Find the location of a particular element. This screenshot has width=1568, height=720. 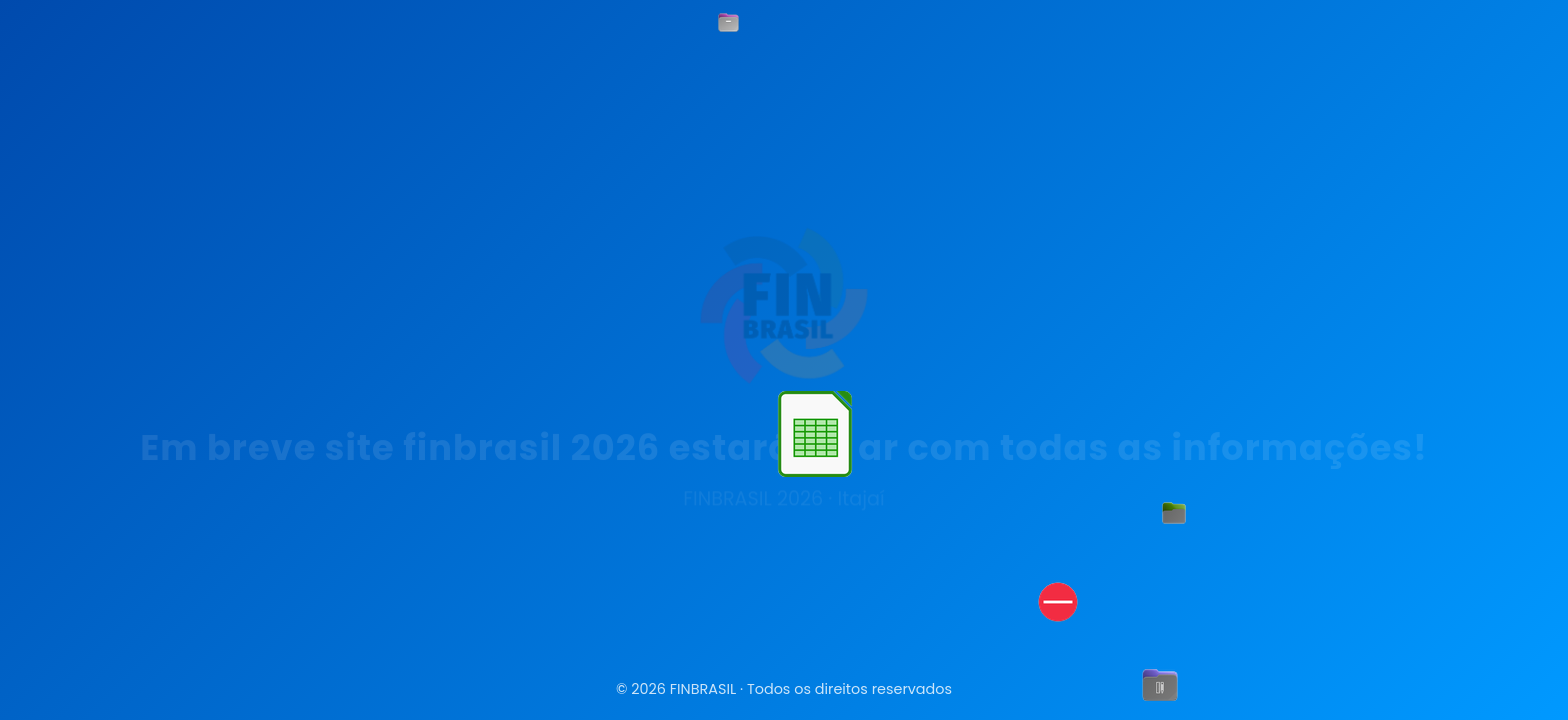

open a LibreOffice Calc spreadsheet file is located at coordinates (815, 434).